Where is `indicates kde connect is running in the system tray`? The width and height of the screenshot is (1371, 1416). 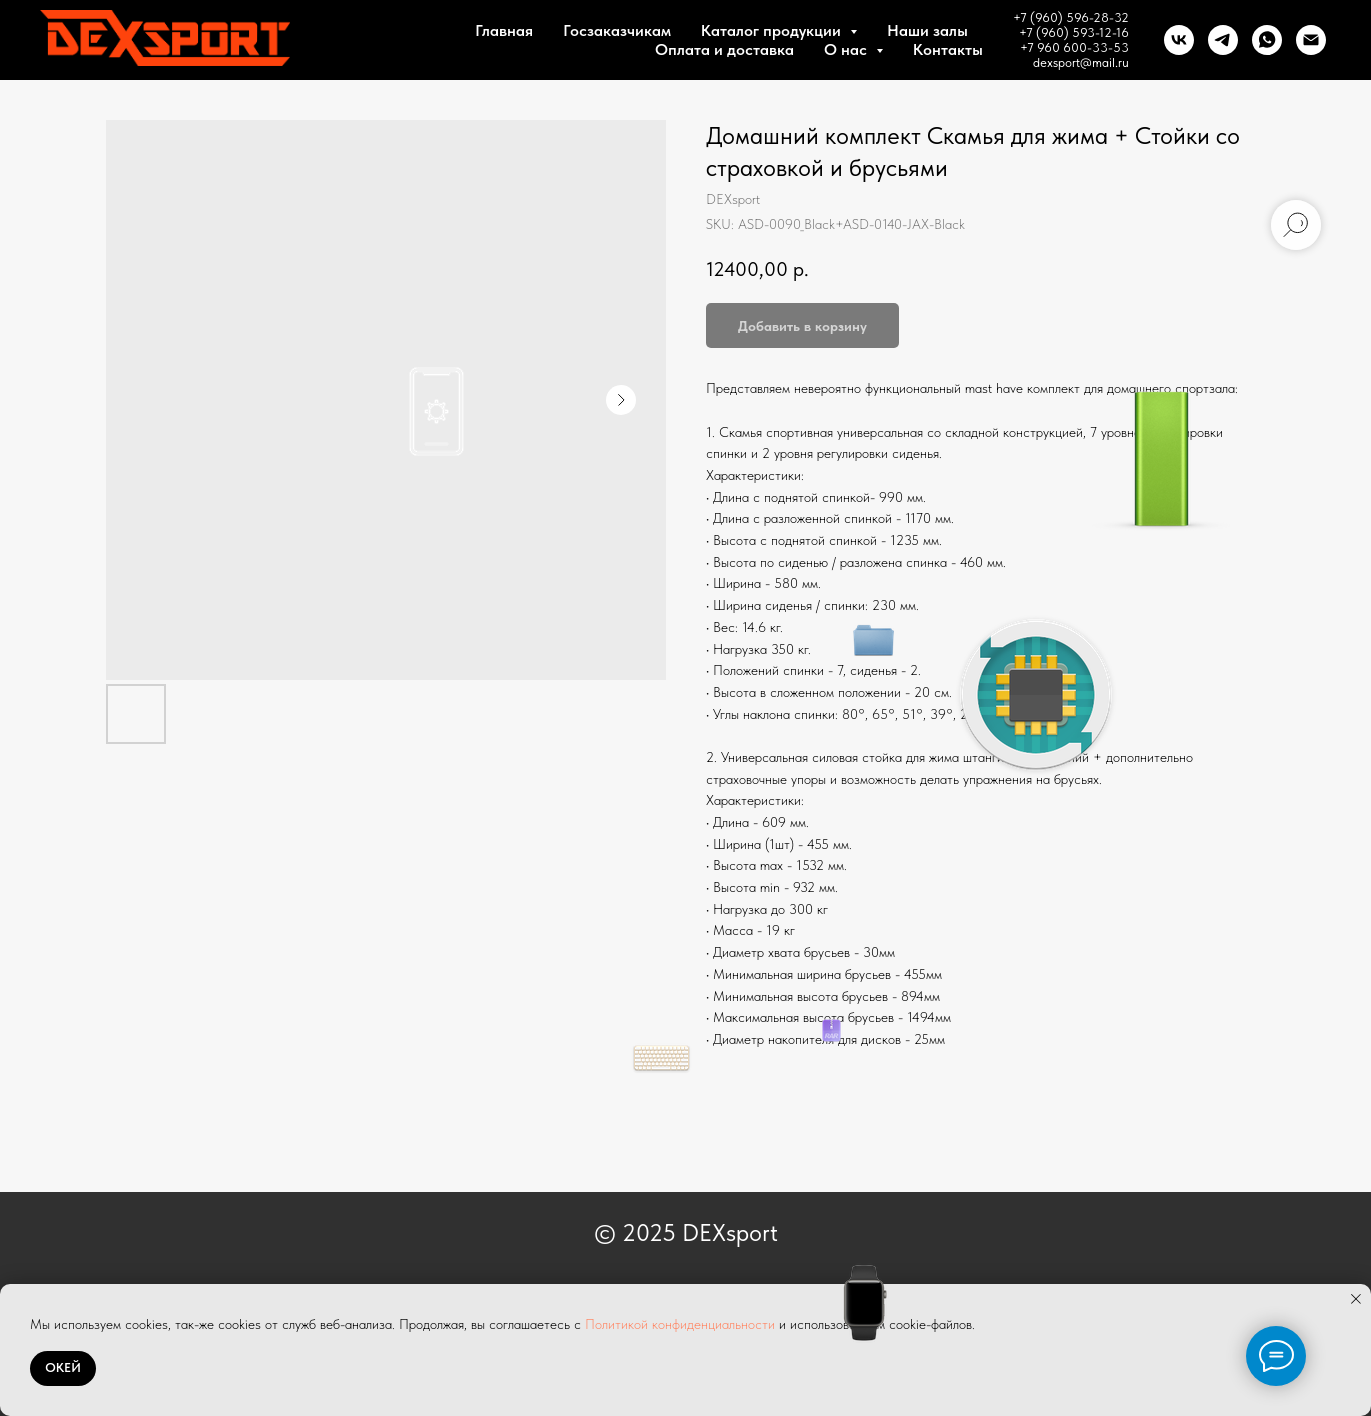 indicates kde connect is running in the system tray is located at coordinates (436, 411).